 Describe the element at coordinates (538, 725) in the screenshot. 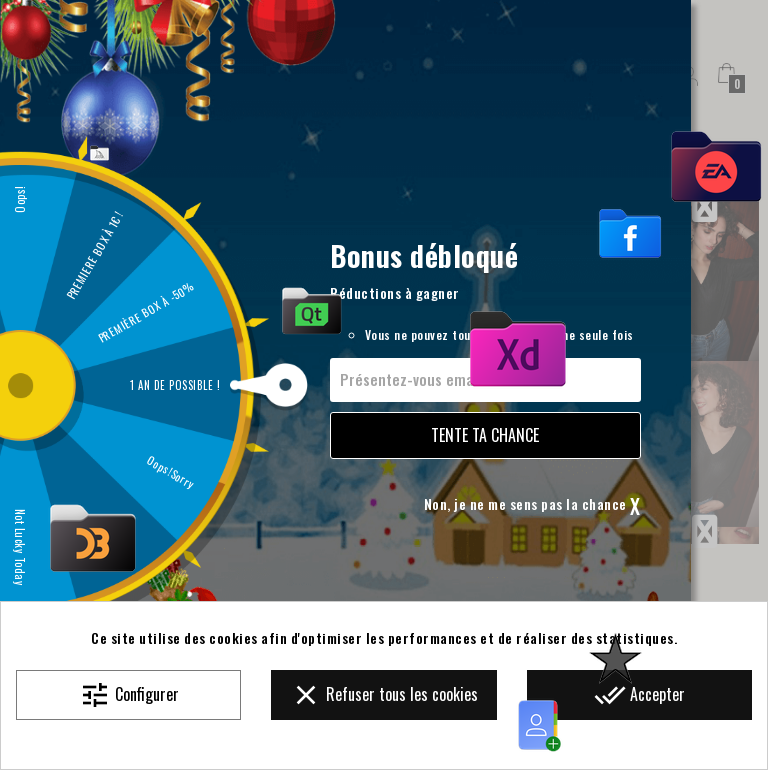

I see `create a new contact in address book` at that location.